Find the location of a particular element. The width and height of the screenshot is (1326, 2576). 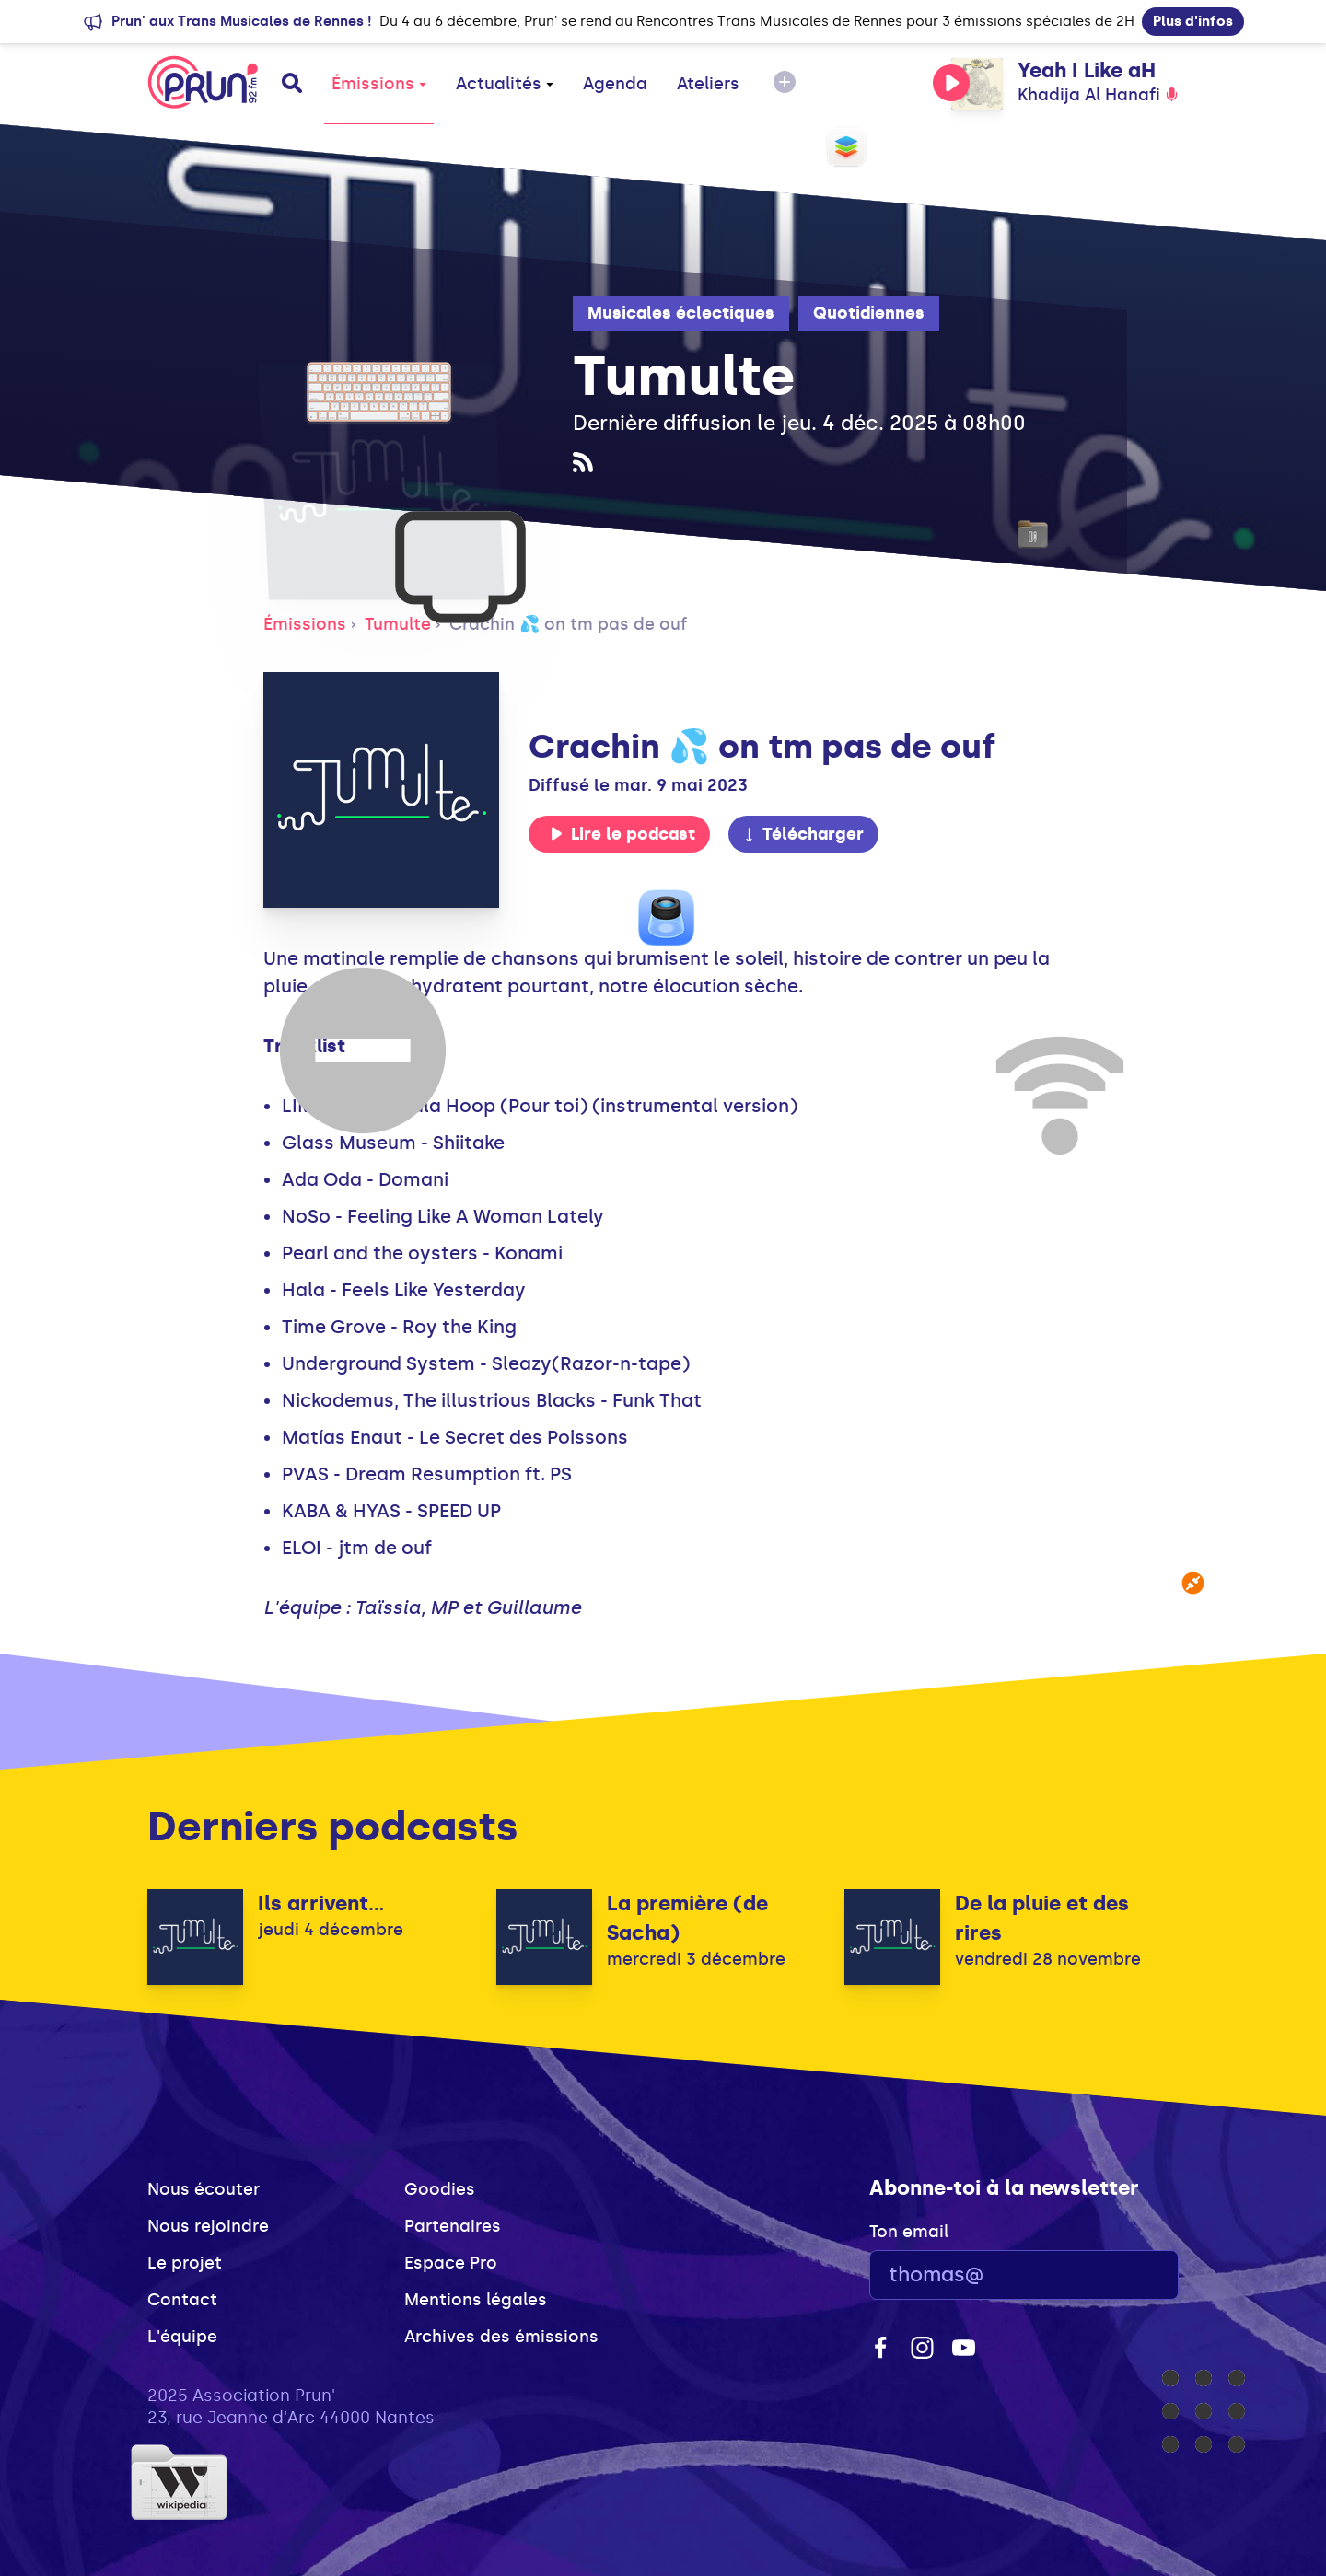

access network or system preferences is located at coordinates (460, 567).